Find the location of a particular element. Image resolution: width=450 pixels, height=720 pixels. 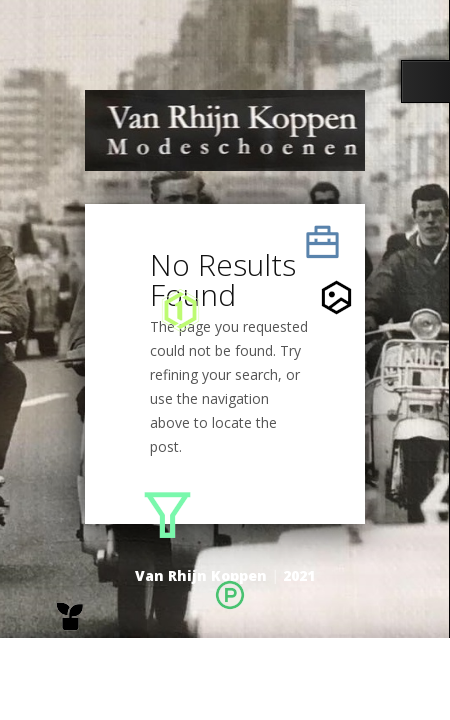

open 1Panel server management dashboard is located at coordinates (180, 310).